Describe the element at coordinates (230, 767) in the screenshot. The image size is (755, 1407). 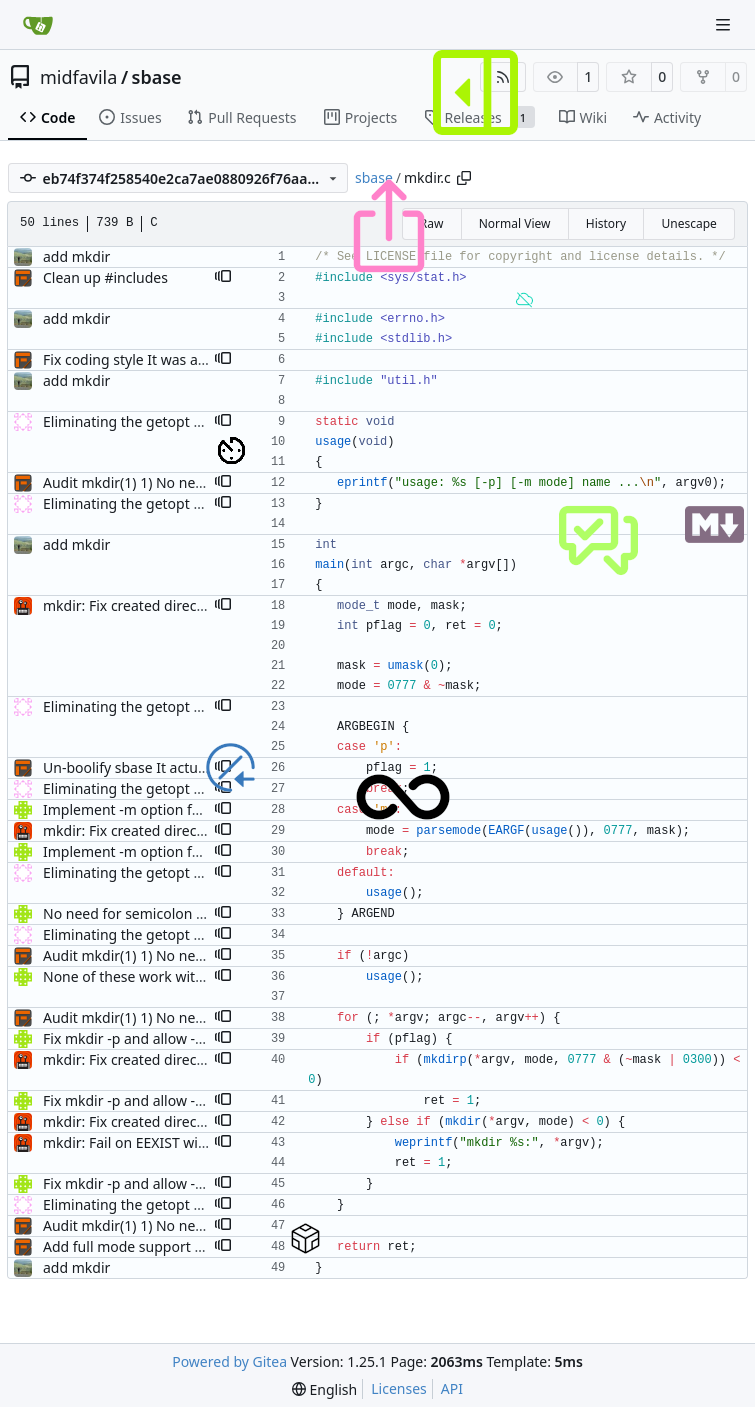
I see `indicates a tracked issue was closed as not planned` at that location.